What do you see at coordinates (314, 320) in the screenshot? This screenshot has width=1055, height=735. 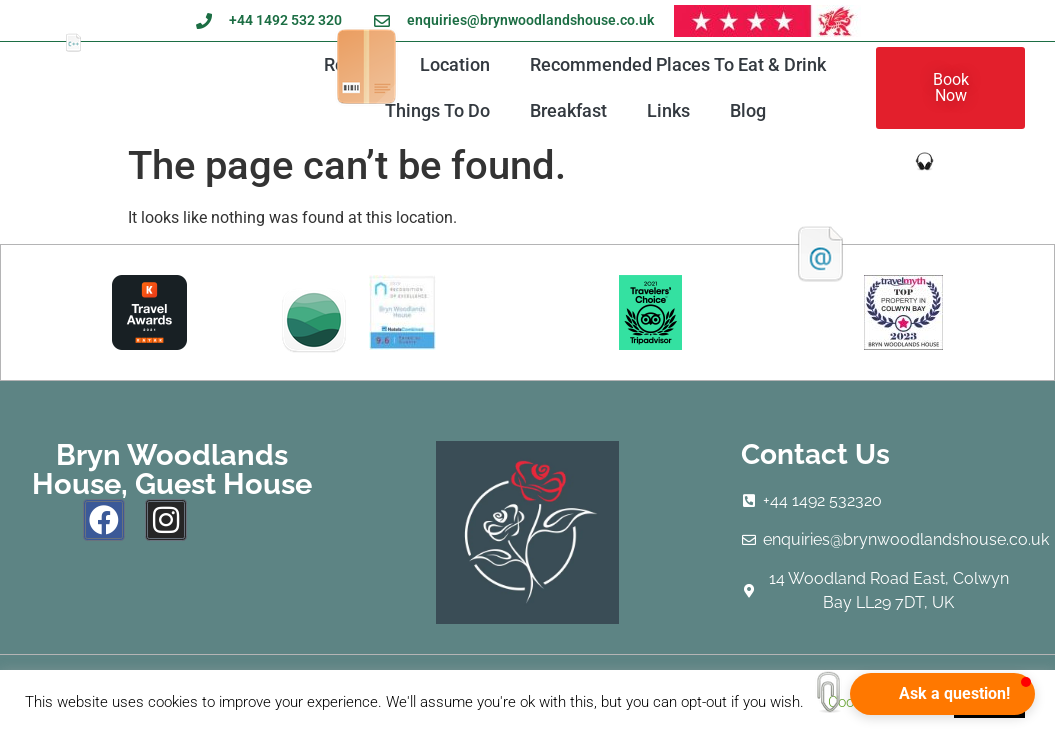 I see `open Flow app for focus or productivity sessions` at bounding box center [314, 320].